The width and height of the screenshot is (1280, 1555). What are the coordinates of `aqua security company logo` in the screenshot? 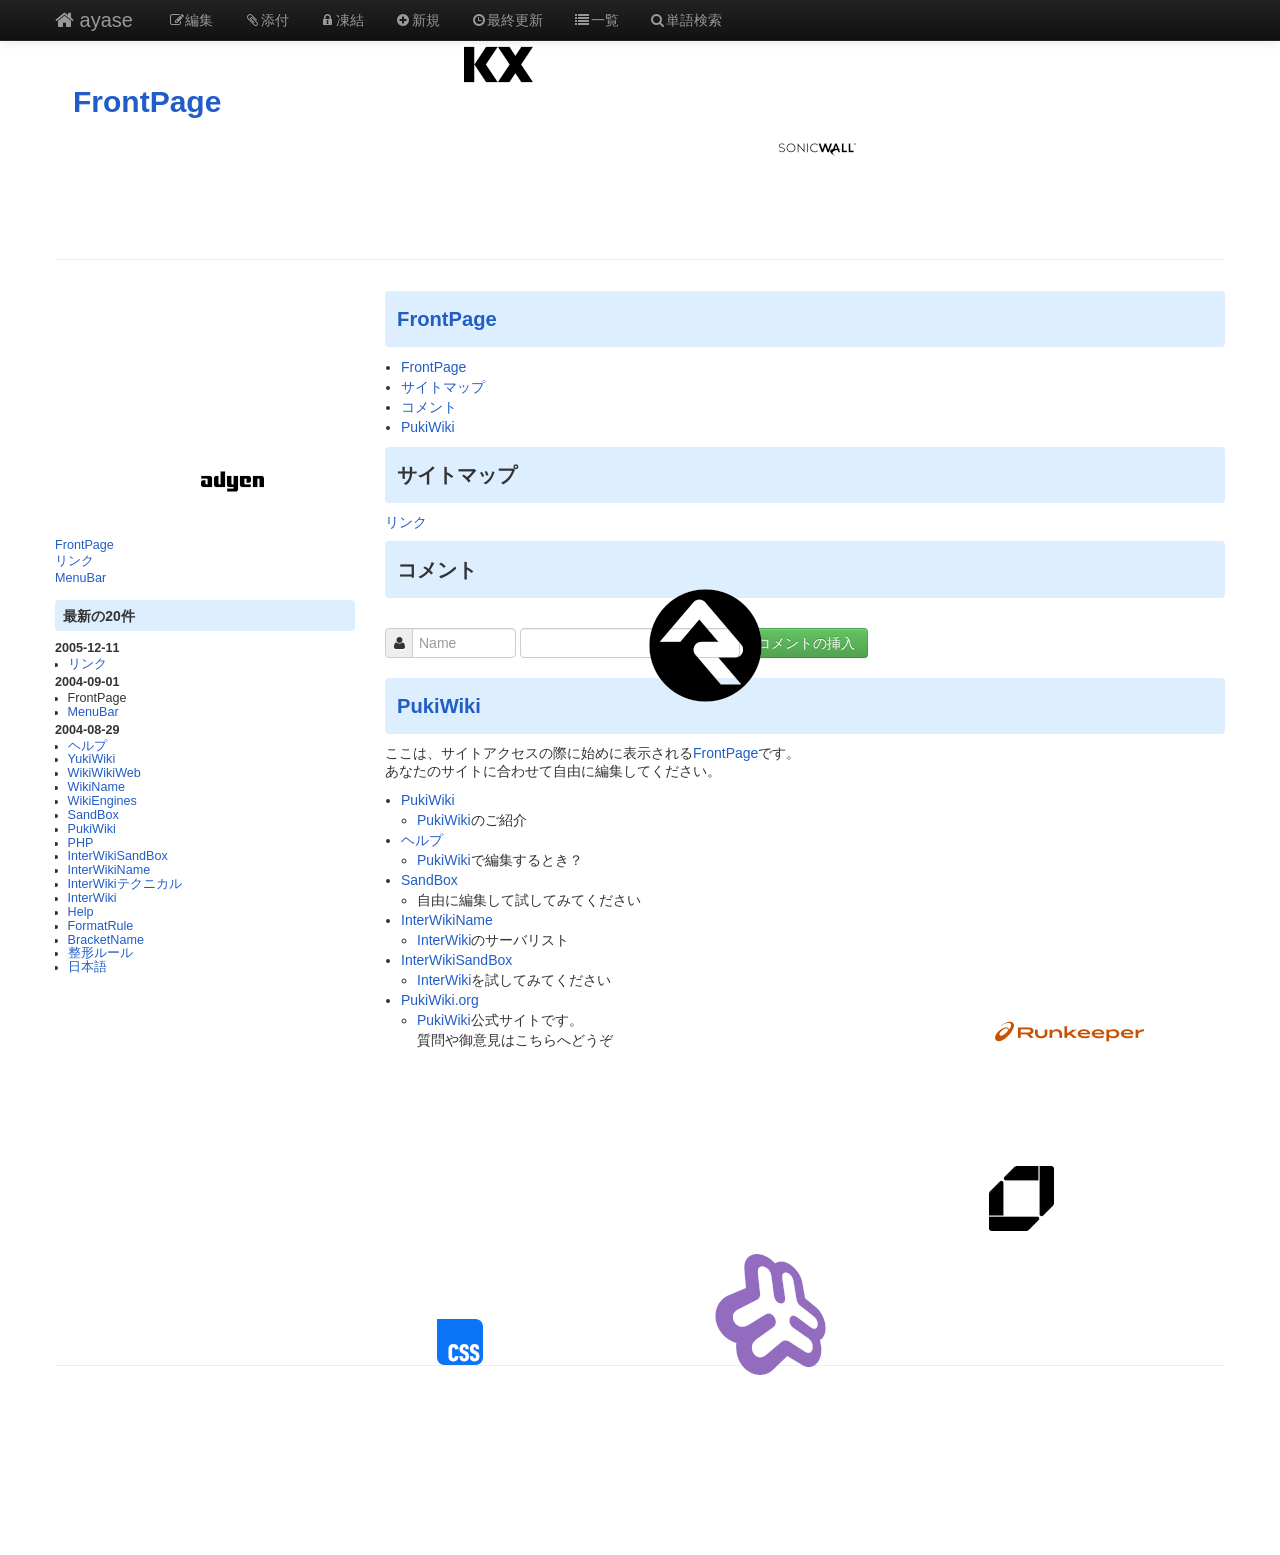 It's located at (1021, 1198).